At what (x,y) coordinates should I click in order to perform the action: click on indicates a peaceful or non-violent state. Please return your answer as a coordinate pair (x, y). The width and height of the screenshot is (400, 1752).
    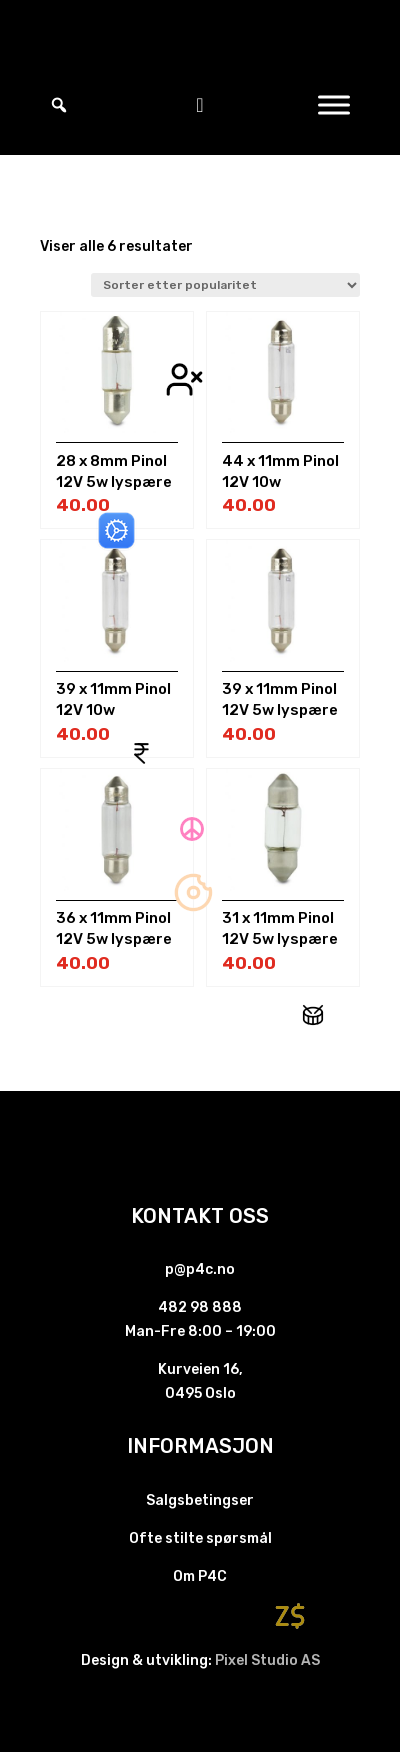
    Looking at the image, I should click on (192, 829).